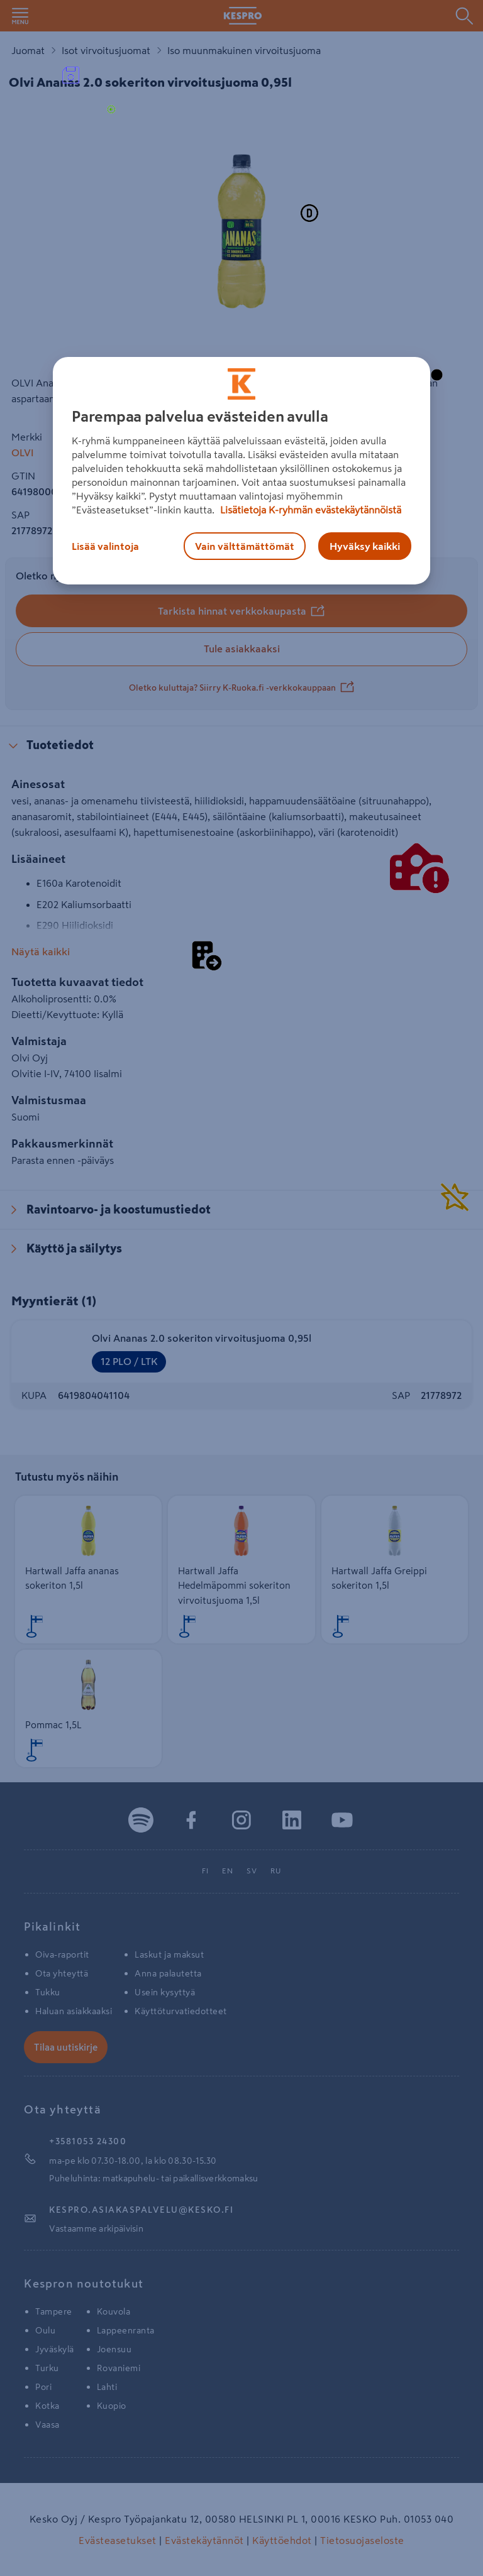 The height and width of the screenshot is (2576, 483). What do you see at coordinates (70, 75) in the screenshot?
I see `save current file or document` at bounding box center [70, 75].